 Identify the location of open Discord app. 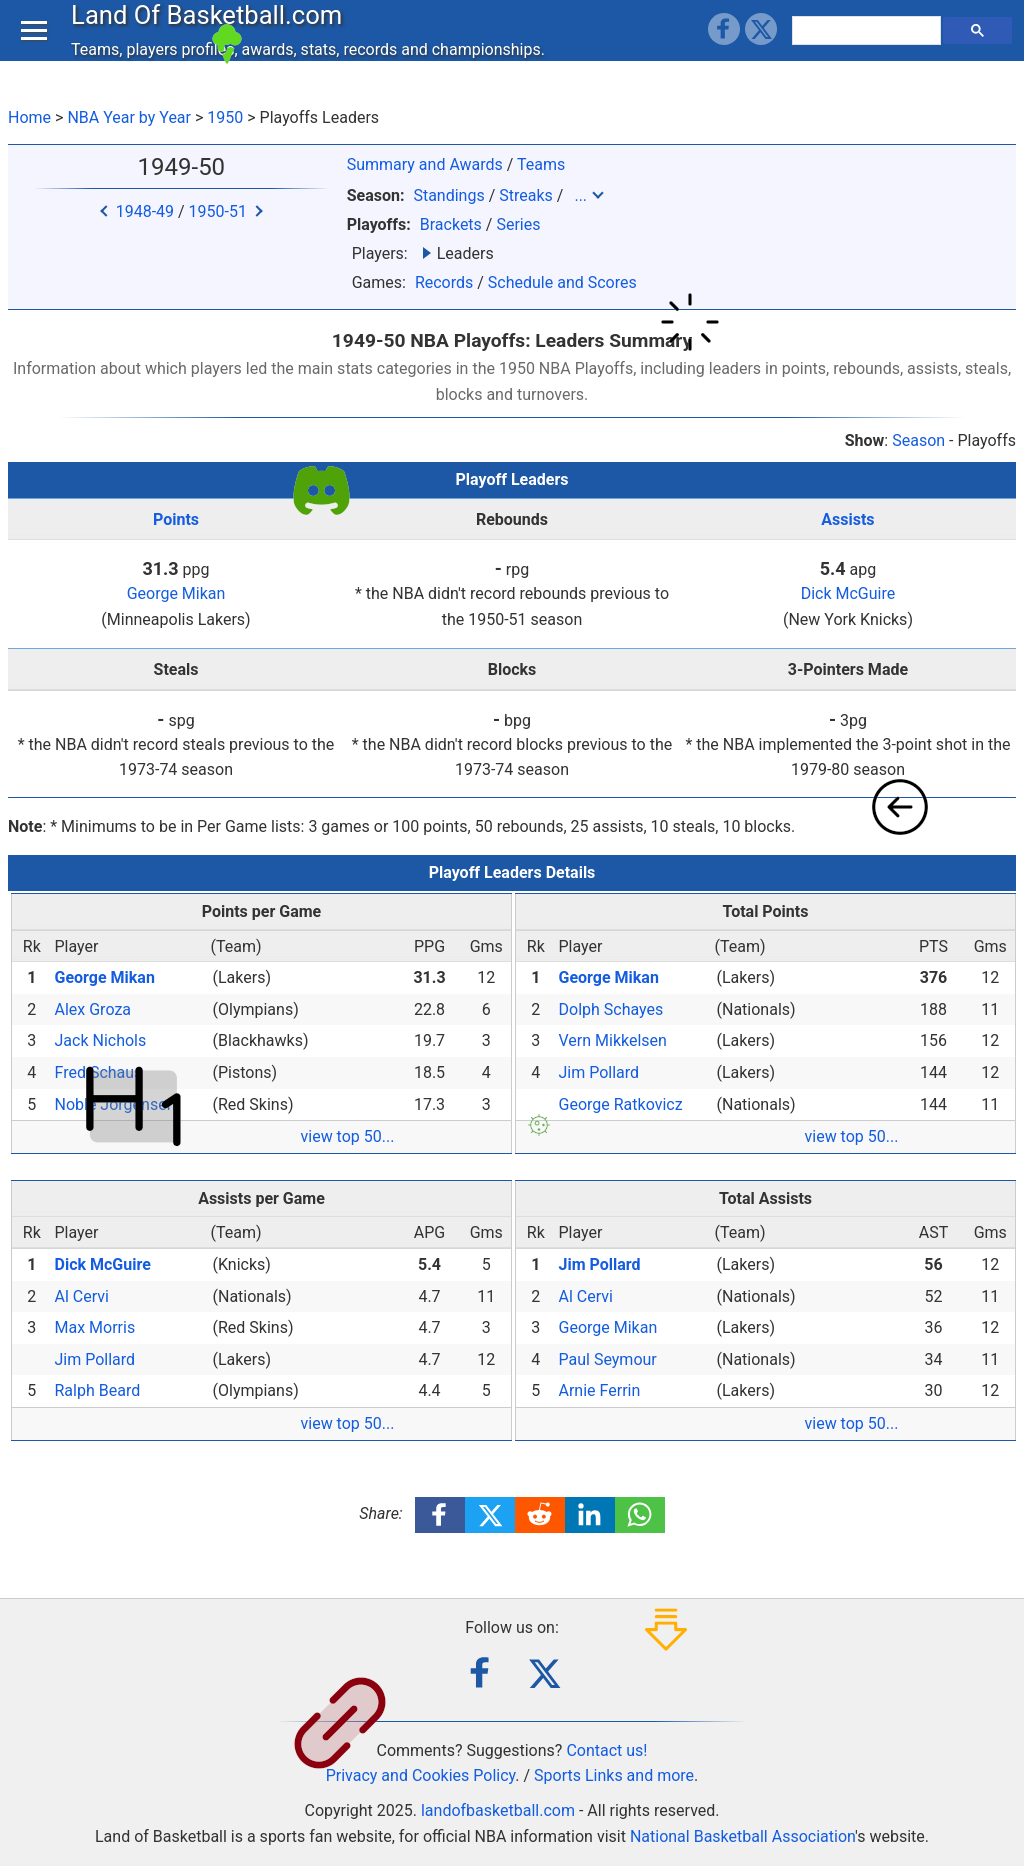
(321, 490).